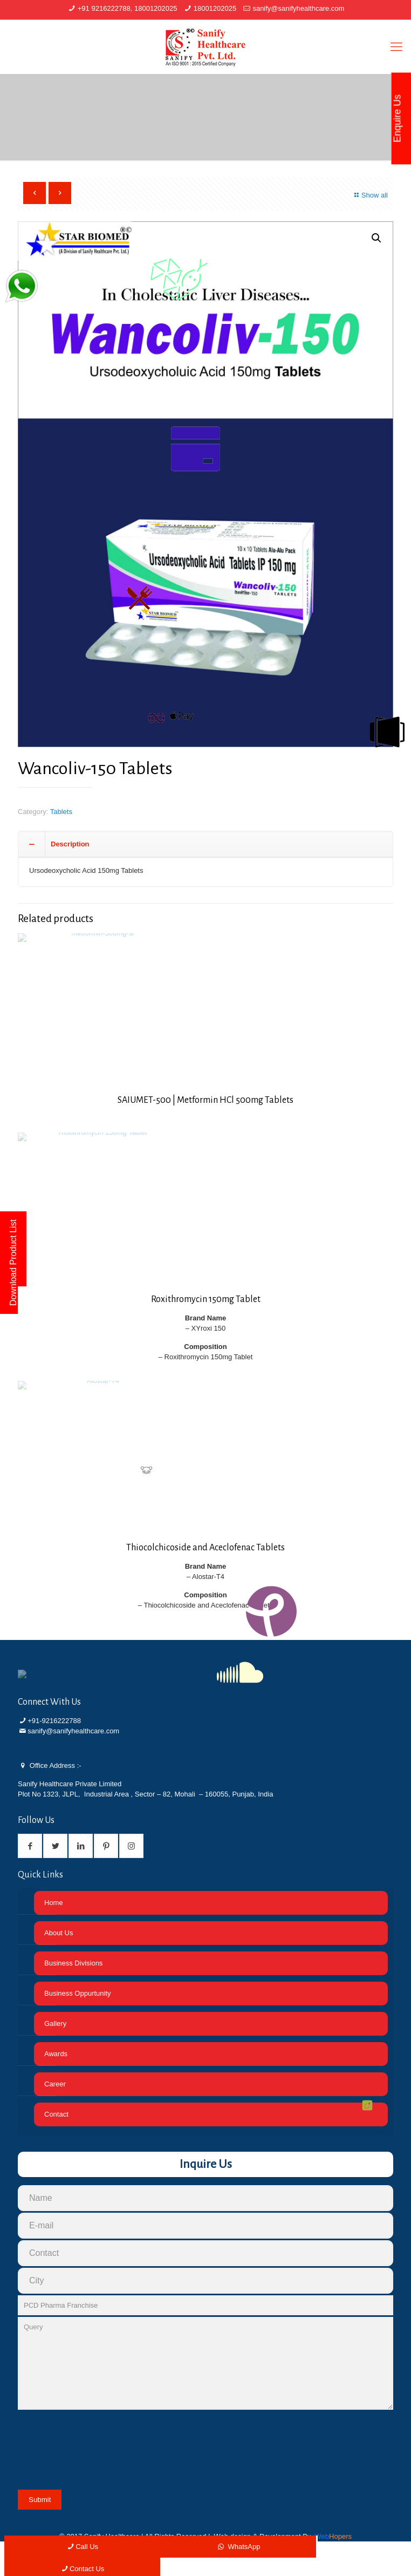 This screenshot has height=2576, width=411. I want to click on immer library logo, so click(156, 718).